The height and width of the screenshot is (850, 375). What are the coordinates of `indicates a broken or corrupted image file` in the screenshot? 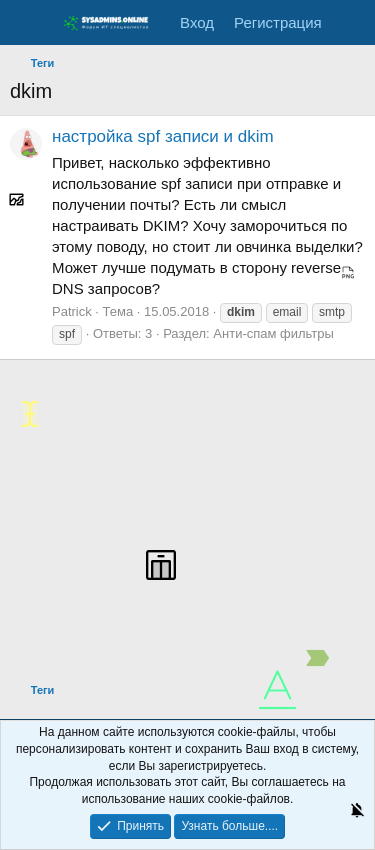 It's located at (16, 199).